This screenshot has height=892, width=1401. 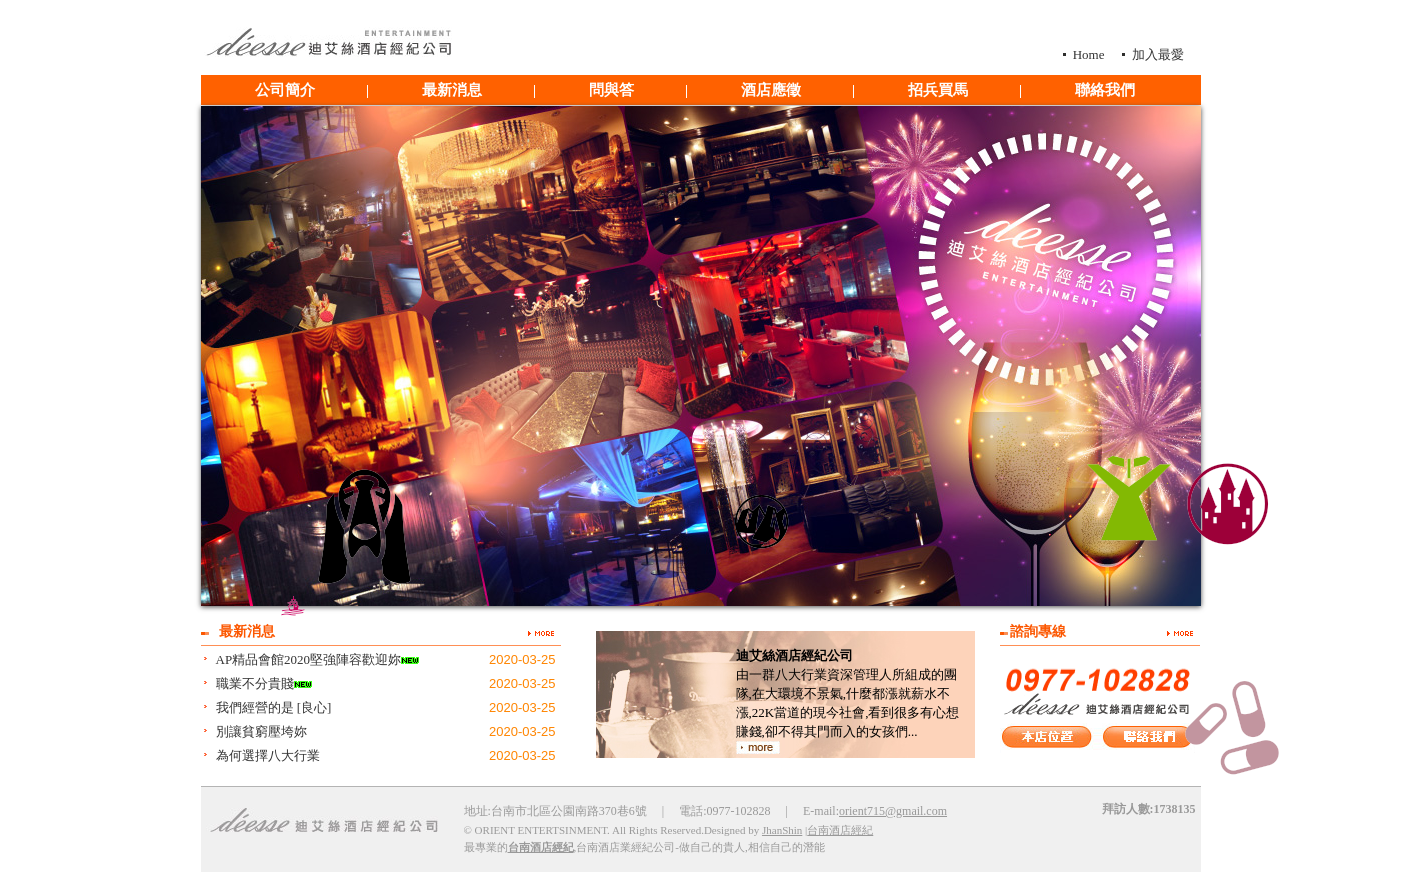 I want to click on access castle or fortress location in game, so click(x=1228, y=504).